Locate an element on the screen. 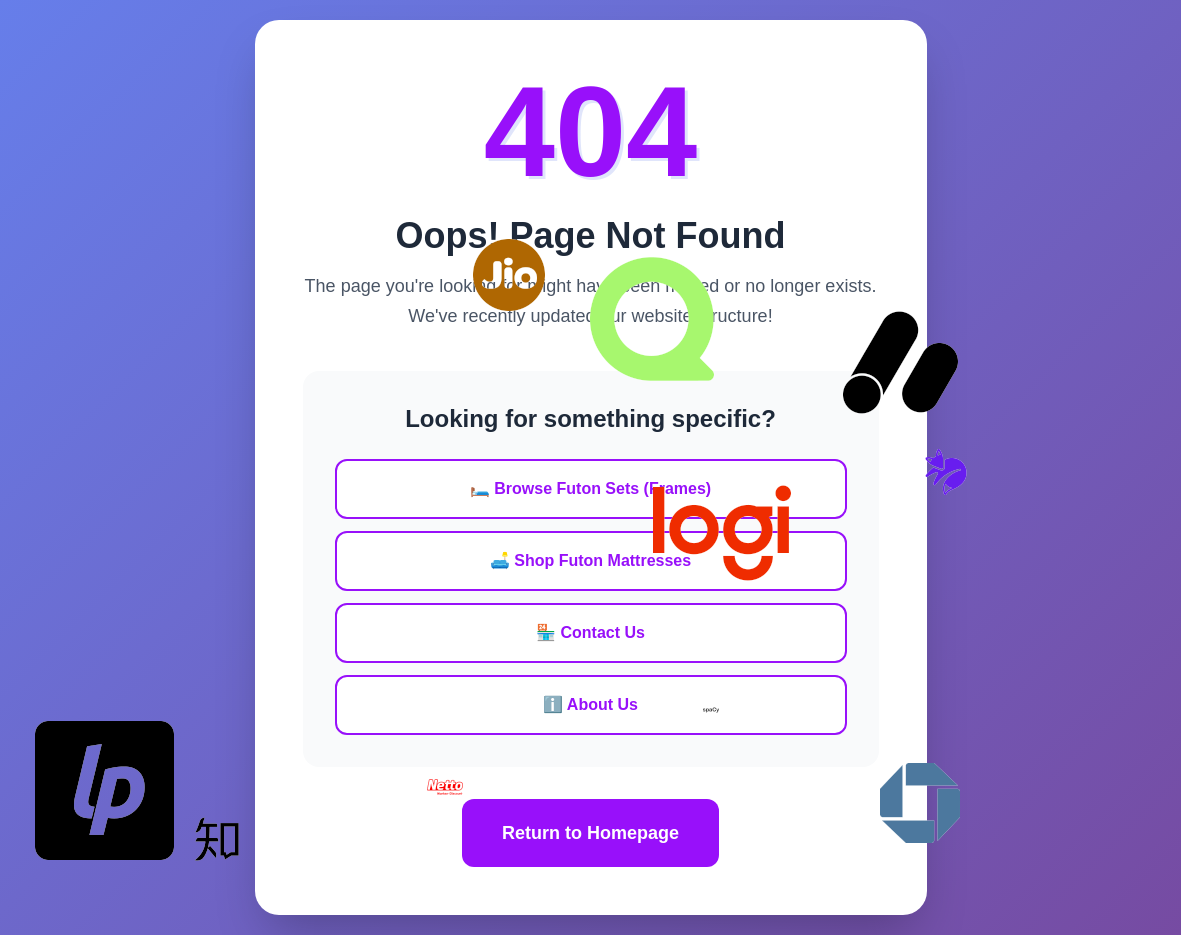 The height and width of the screenshot is (935, 1181). Logitech brand logo is located at coordinates (722, 533).